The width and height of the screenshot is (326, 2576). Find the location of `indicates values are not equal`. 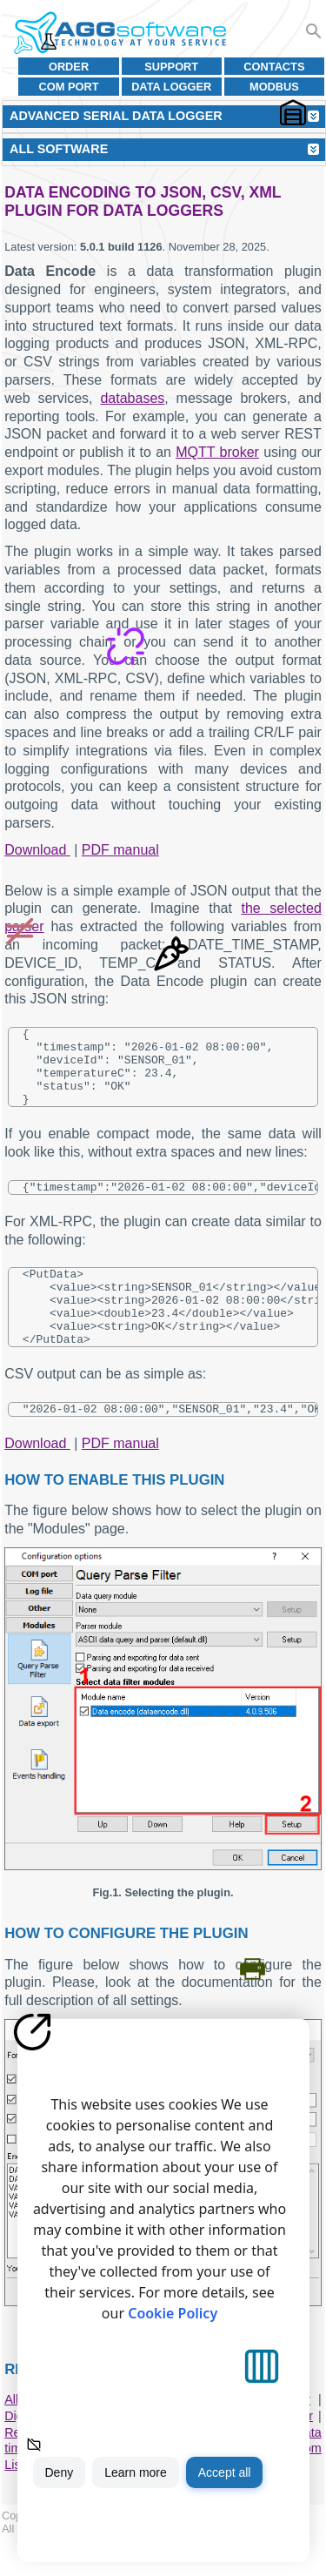

indicates values are not equal is located at coordinates (20, 931).